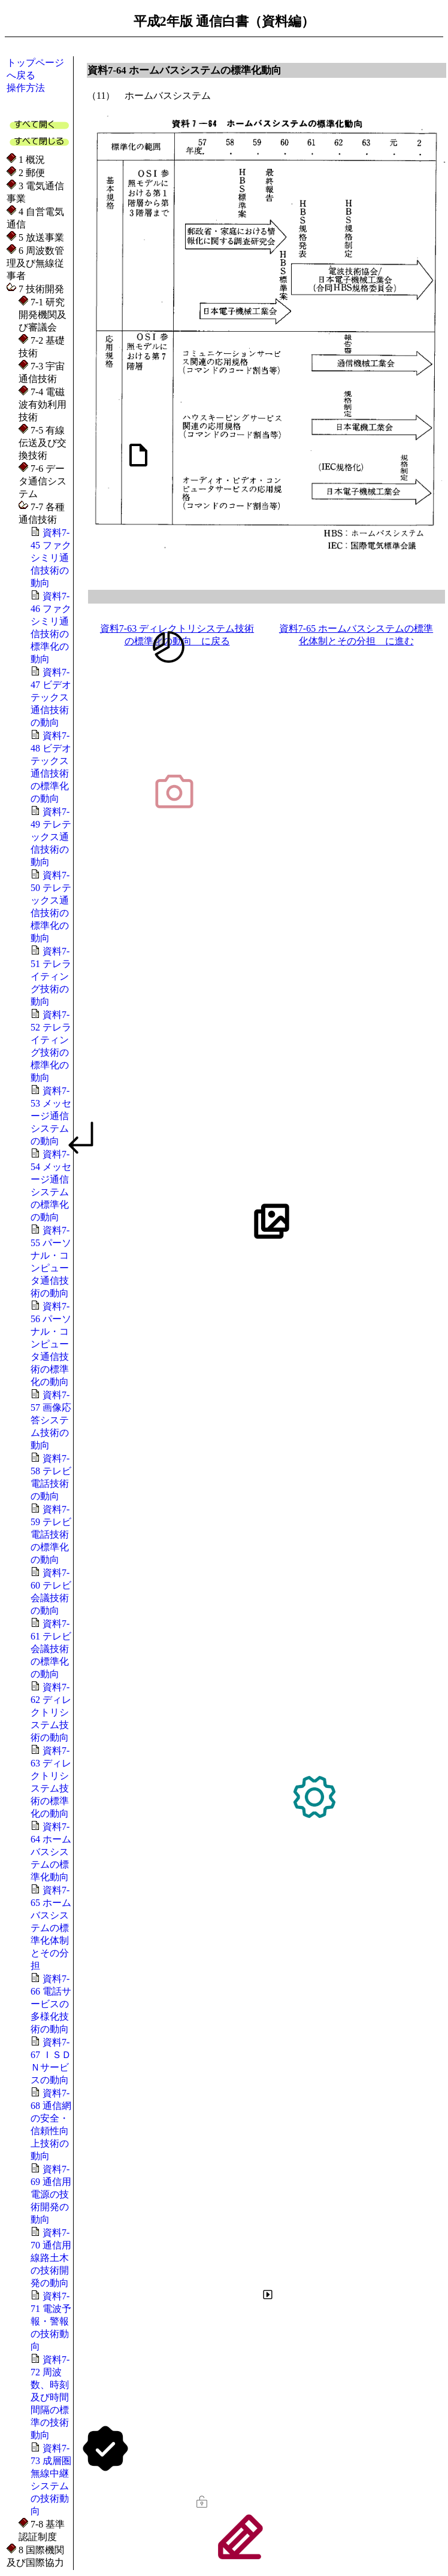  I want to click on play media or start video, so click(268, 2295).